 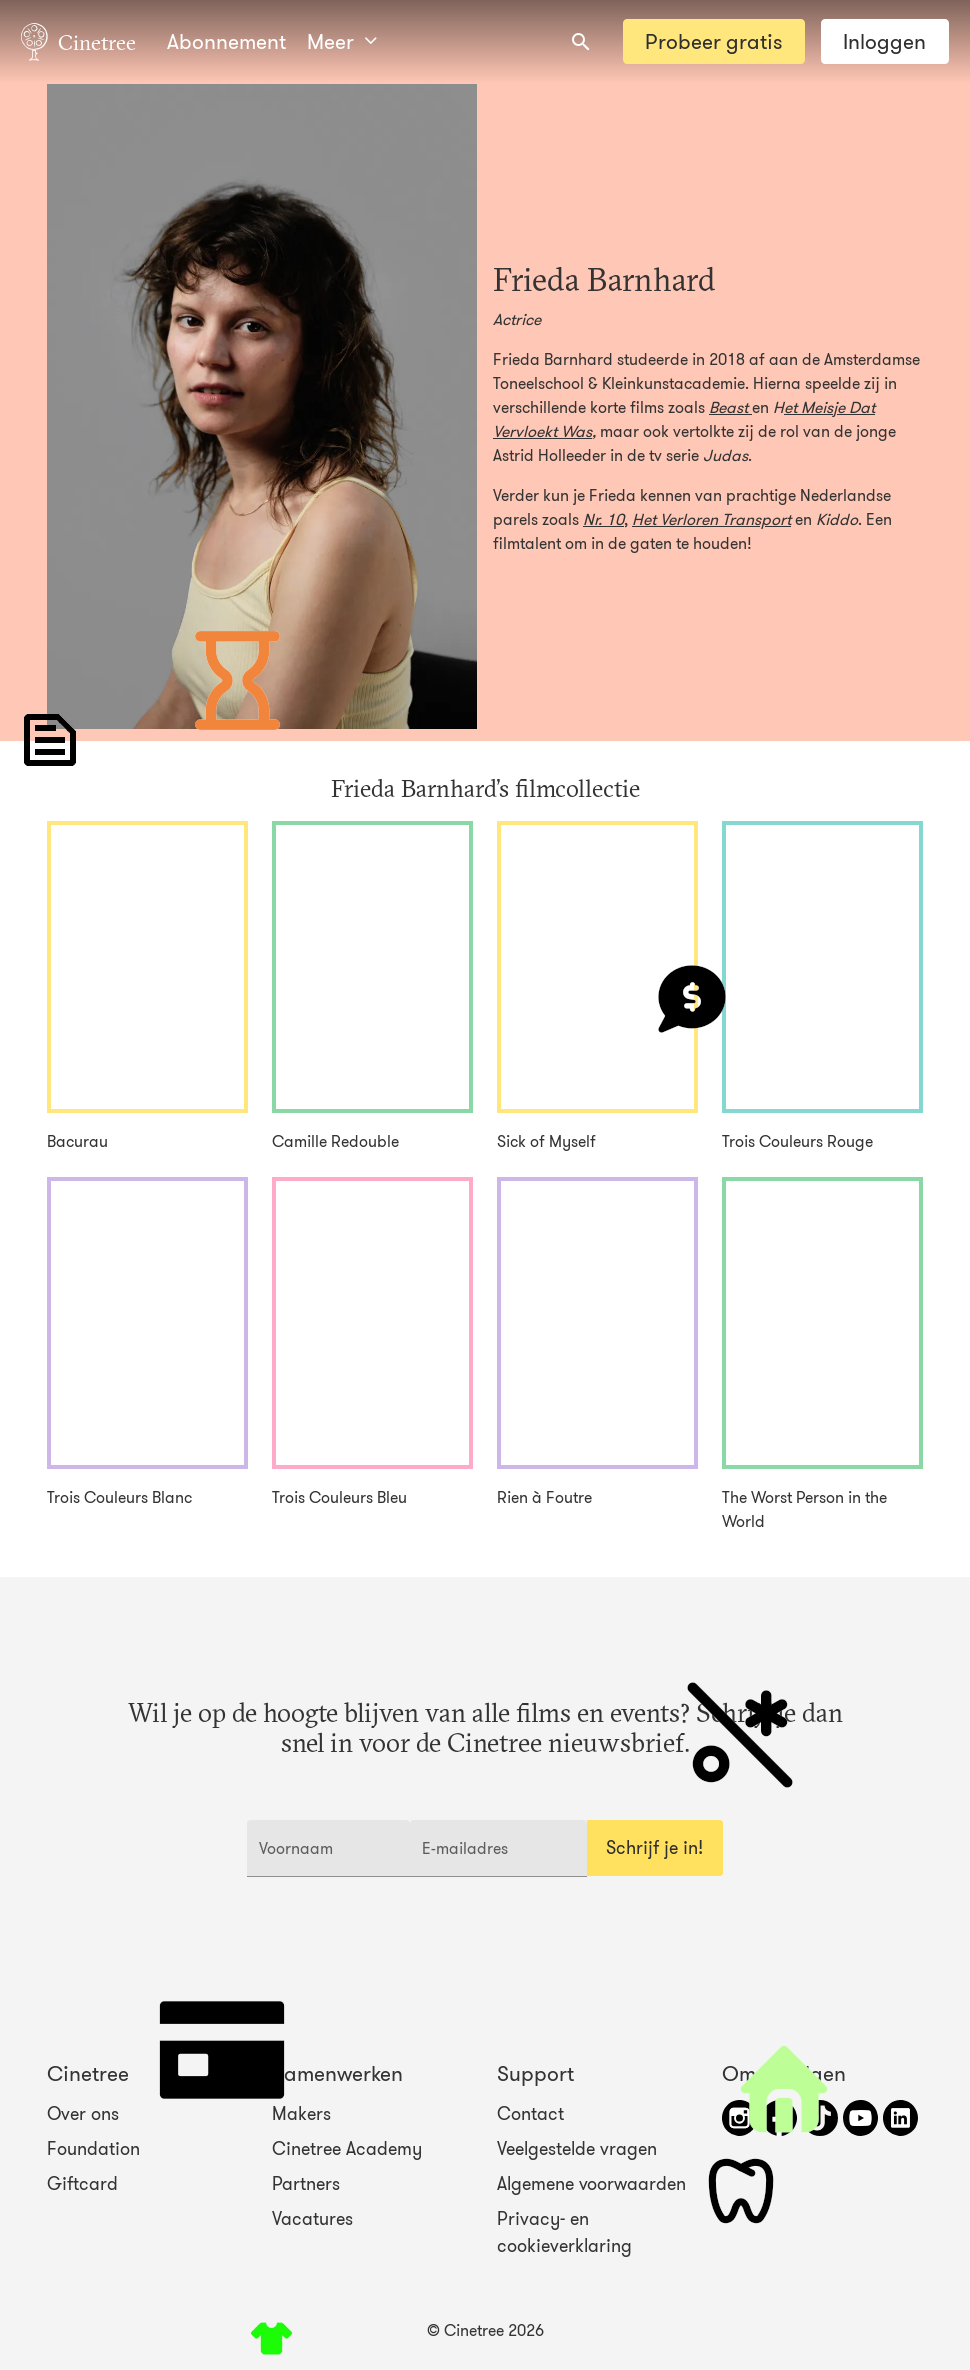 What do you see at coordinates (784, 2089) in the screenshot?
I see `navigate to home screen` at bounding box center [784, 2089].